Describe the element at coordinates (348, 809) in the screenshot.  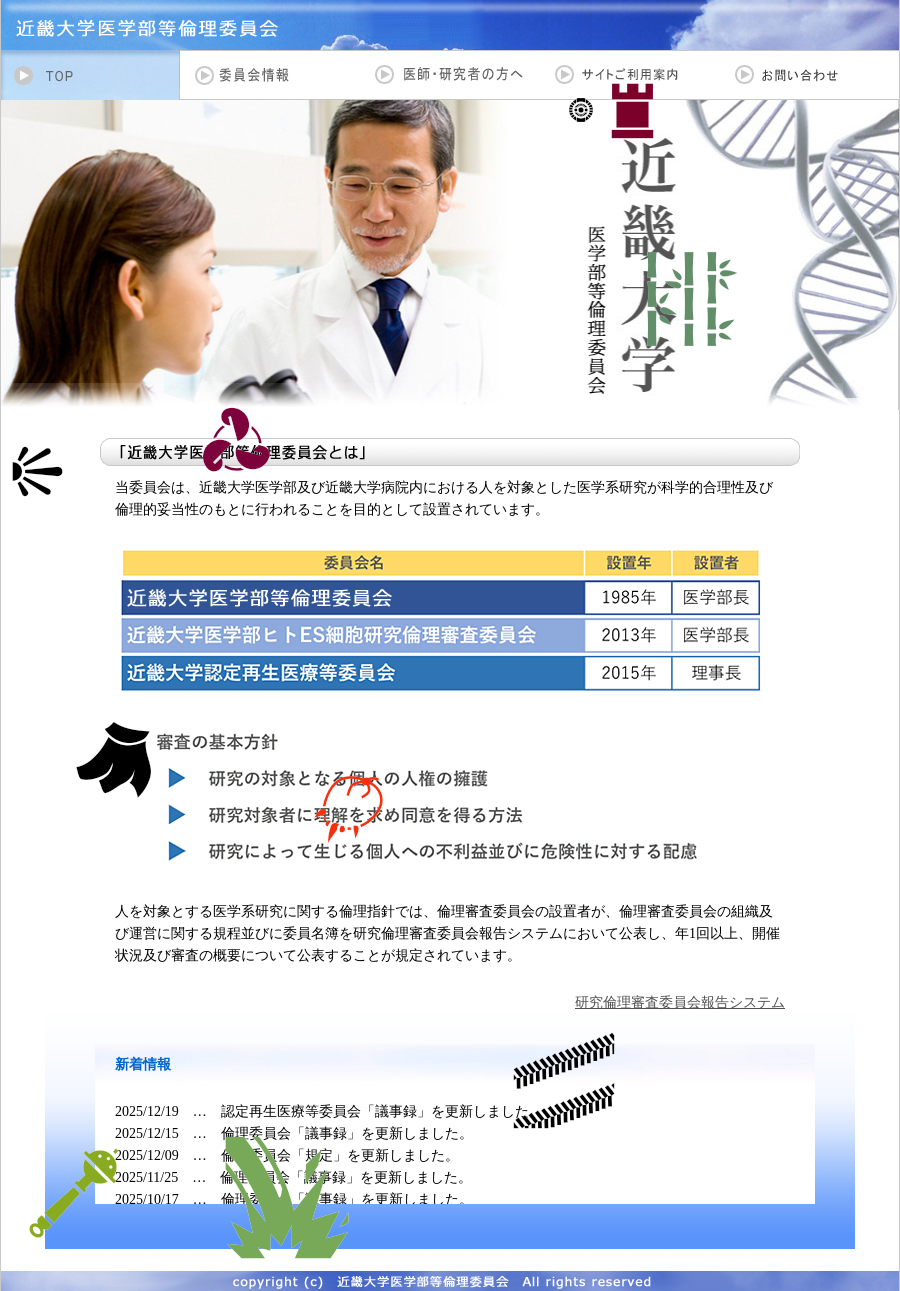
I see `equip a tribal or primitive accessory` at that location.